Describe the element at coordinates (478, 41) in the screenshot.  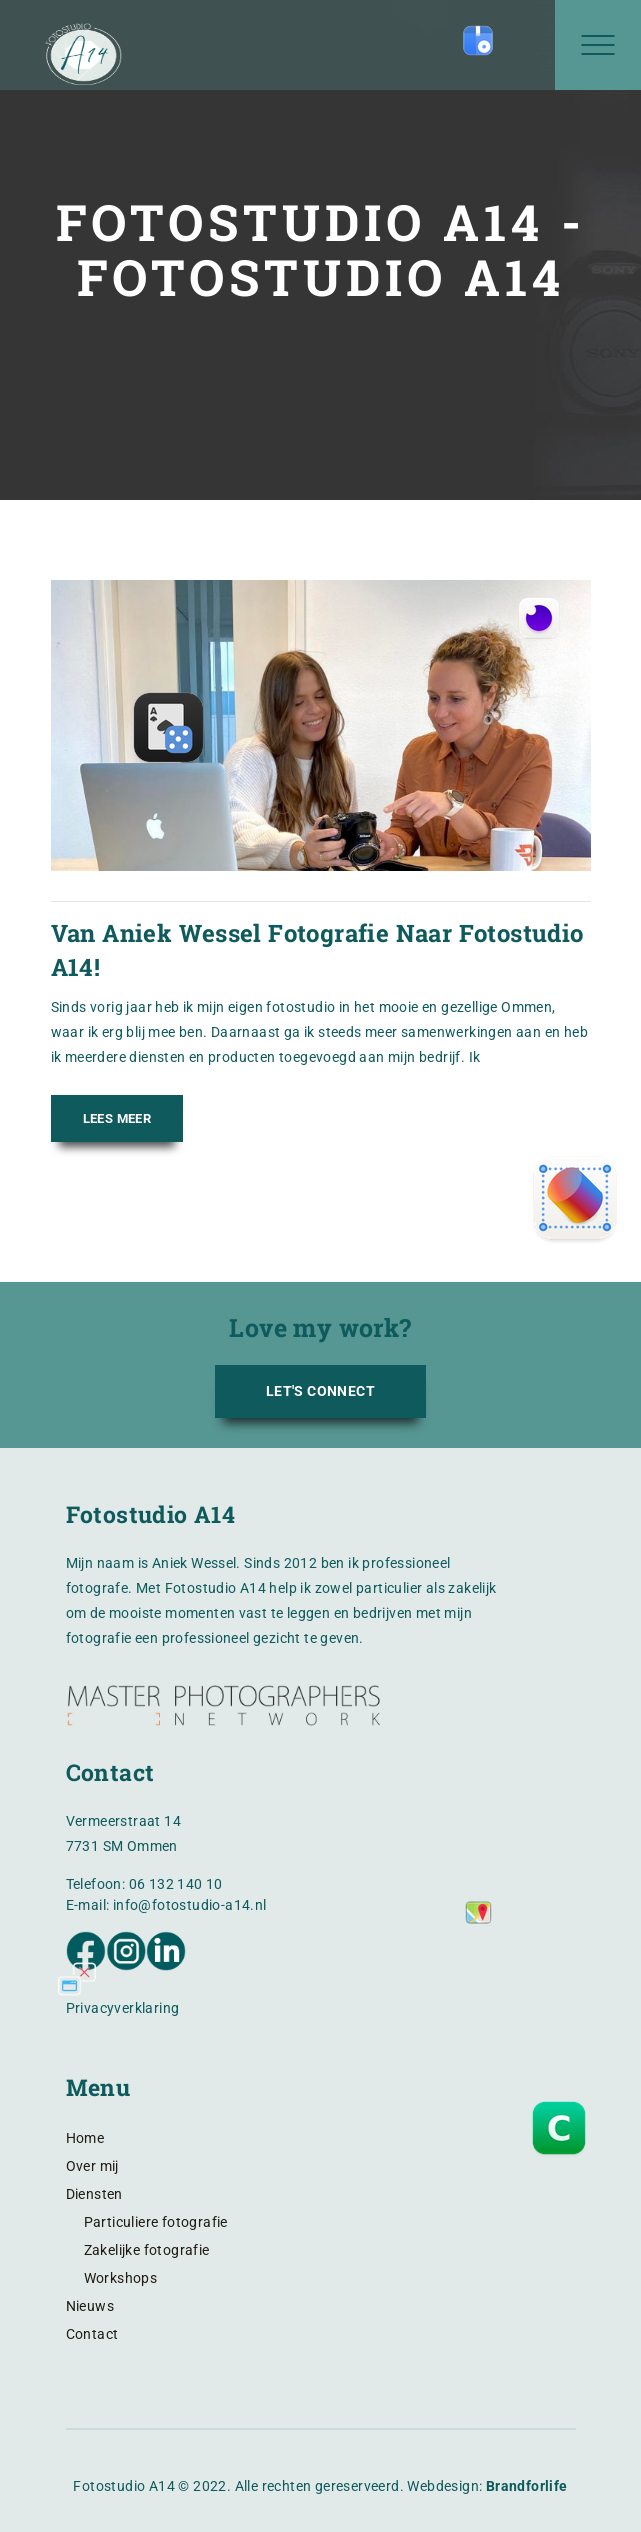
I see `access input source or keyboard layout settings` at that location.